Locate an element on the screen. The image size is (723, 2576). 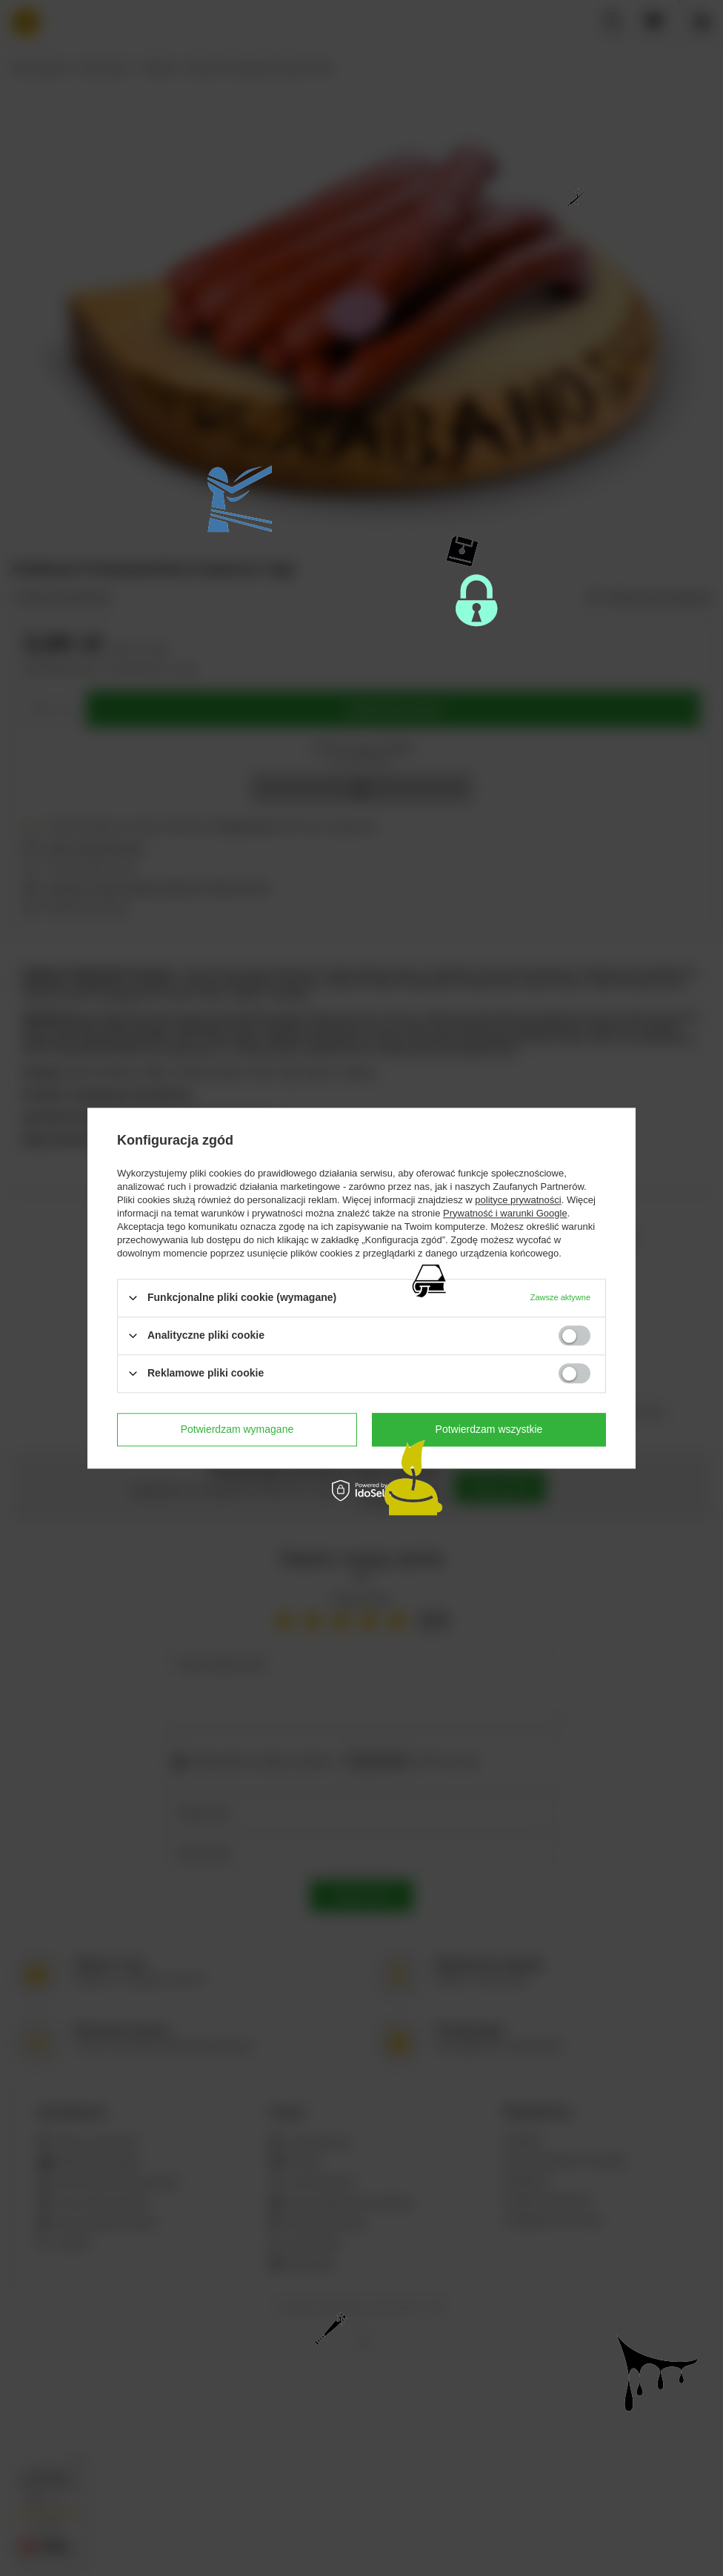
indicates bleeding or wound status effect in a game is located at coordinates (657, 2371).